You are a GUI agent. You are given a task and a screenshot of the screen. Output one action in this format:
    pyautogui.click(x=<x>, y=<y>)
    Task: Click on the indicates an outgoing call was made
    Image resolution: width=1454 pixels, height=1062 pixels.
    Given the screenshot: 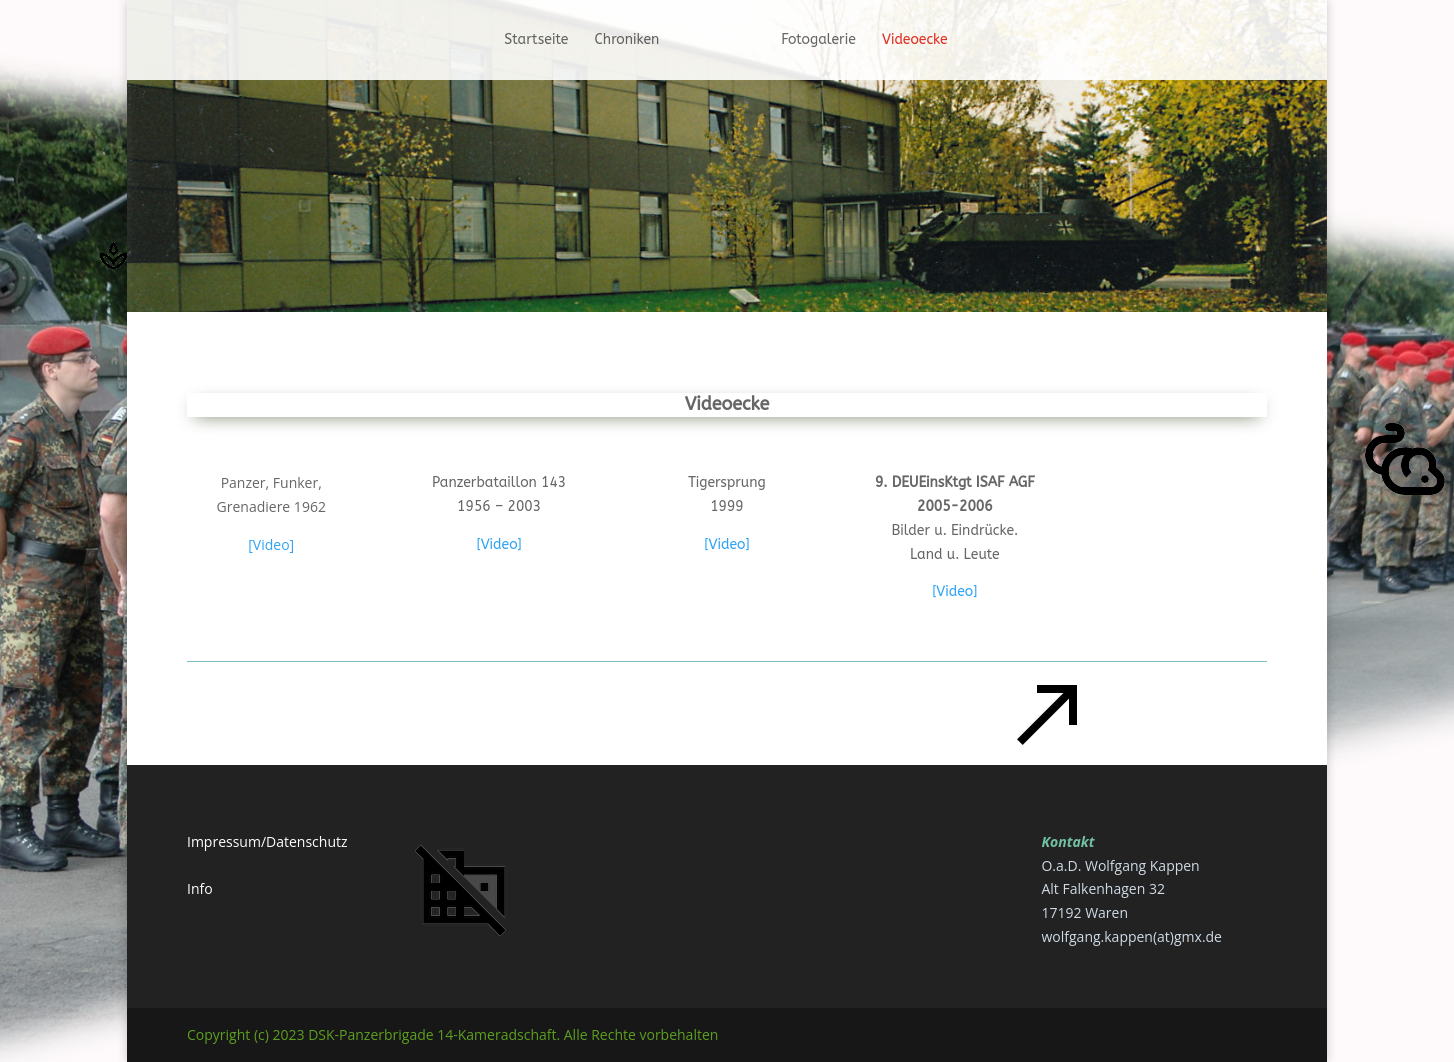 What is the action you would take?
    pyautogui.click(x=1049, y=713)
    